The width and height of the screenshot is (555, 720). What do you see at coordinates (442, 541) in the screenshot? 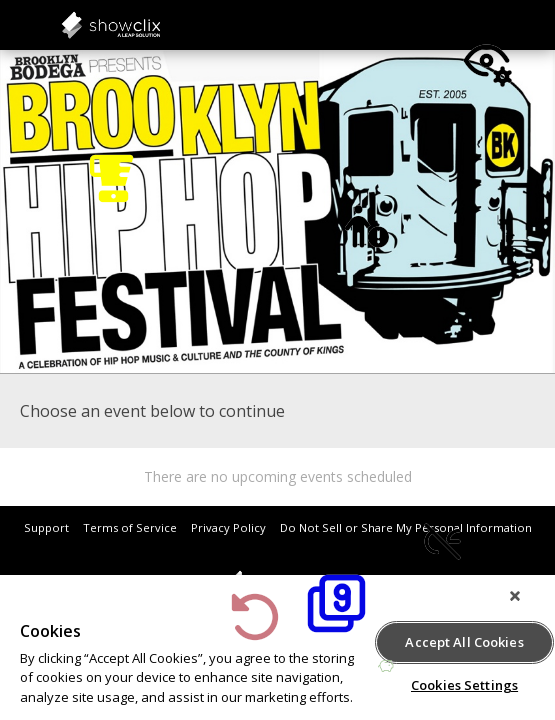
I see `indicates CE certification is disabled or not applicable` at bounding box center [442, 541].